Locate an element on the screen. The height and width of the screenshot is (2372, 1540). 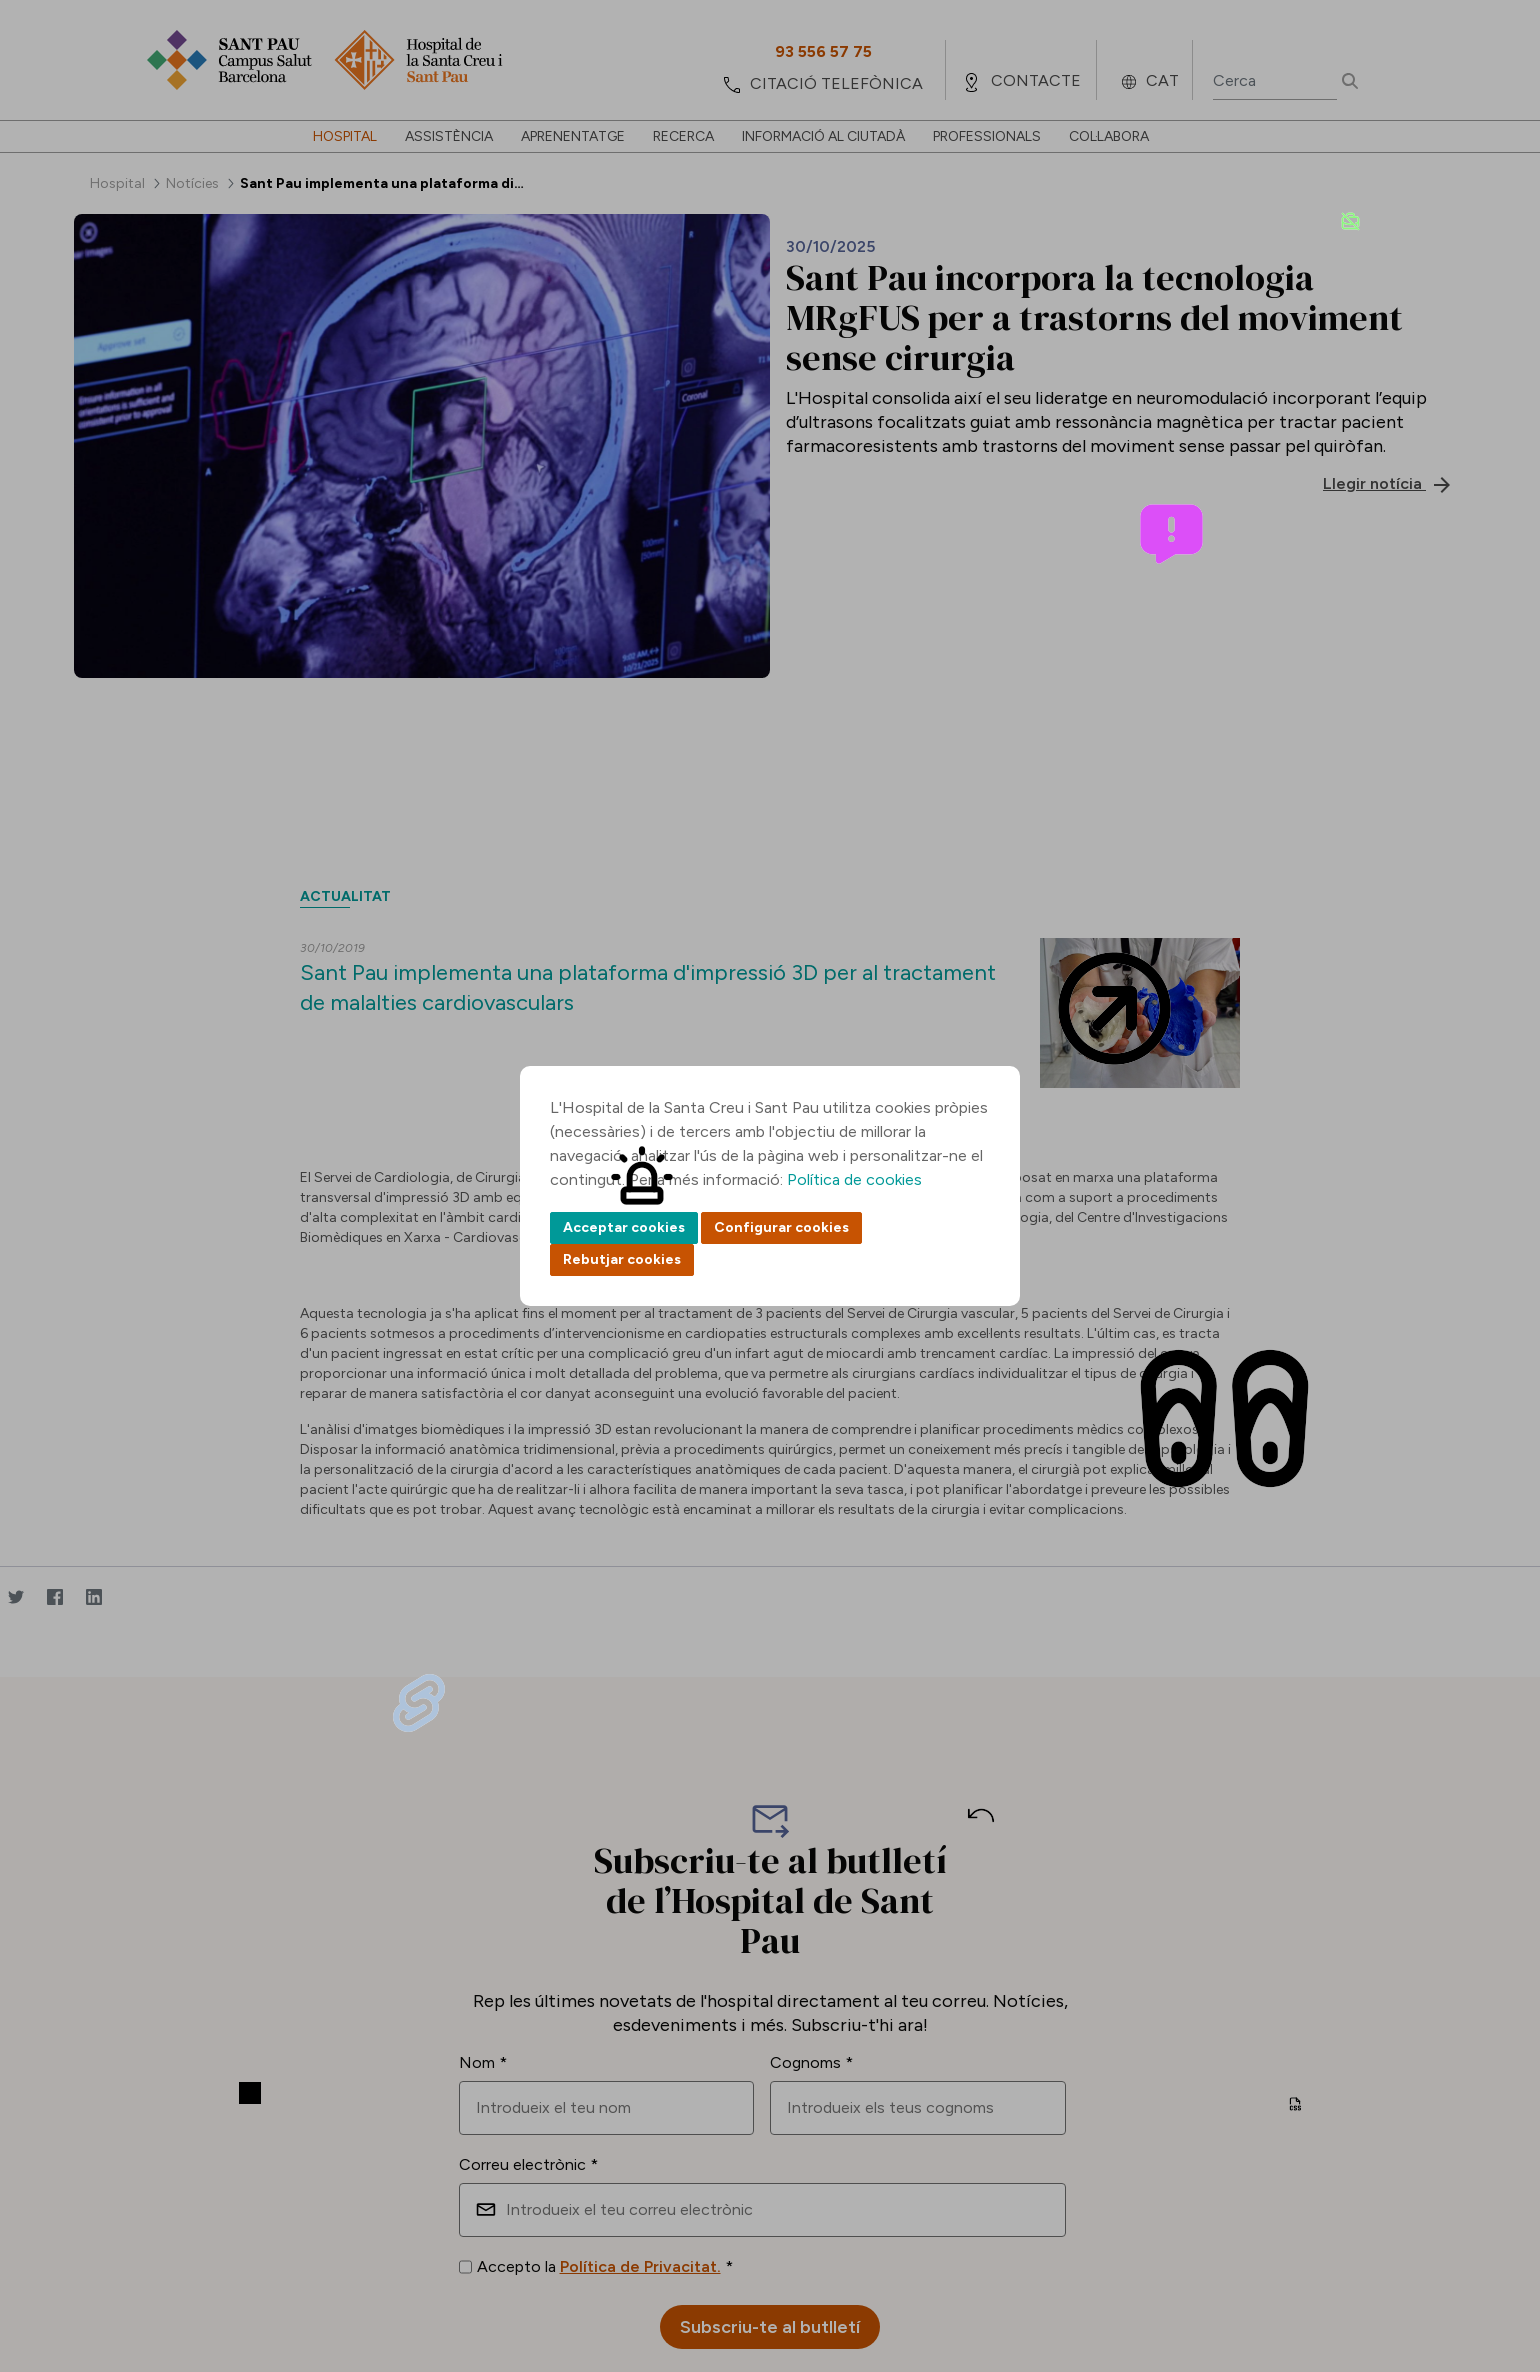
undo the last action is located at coordinates (981, 1814).